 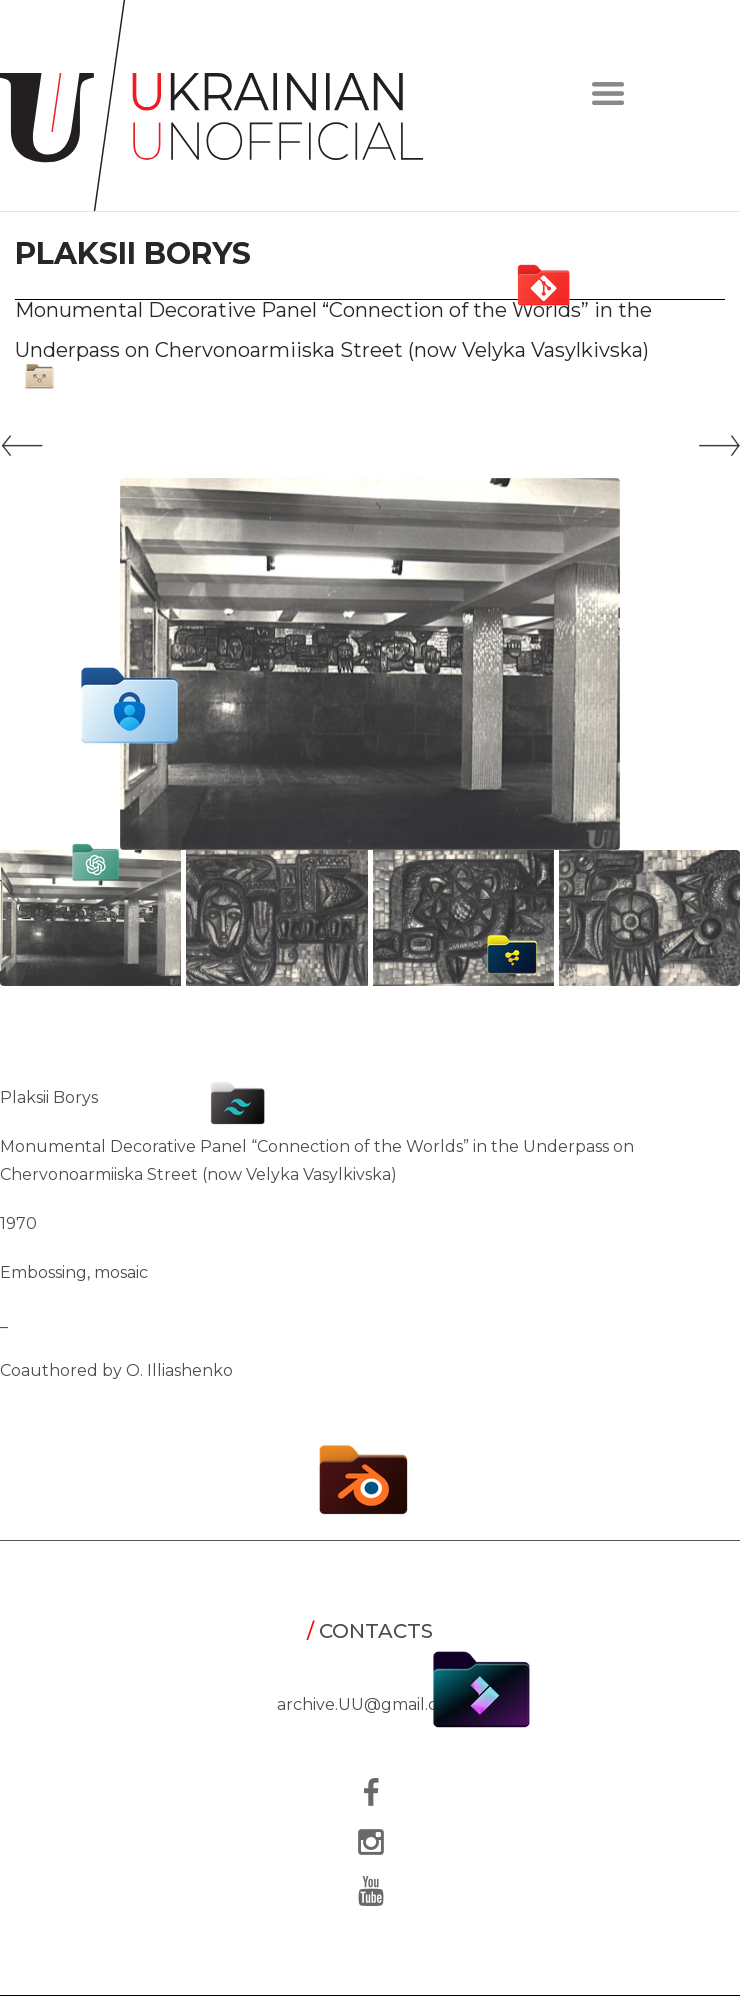 I want to click on open blackmagic fusion project files folder, so click(x=512, y=956).